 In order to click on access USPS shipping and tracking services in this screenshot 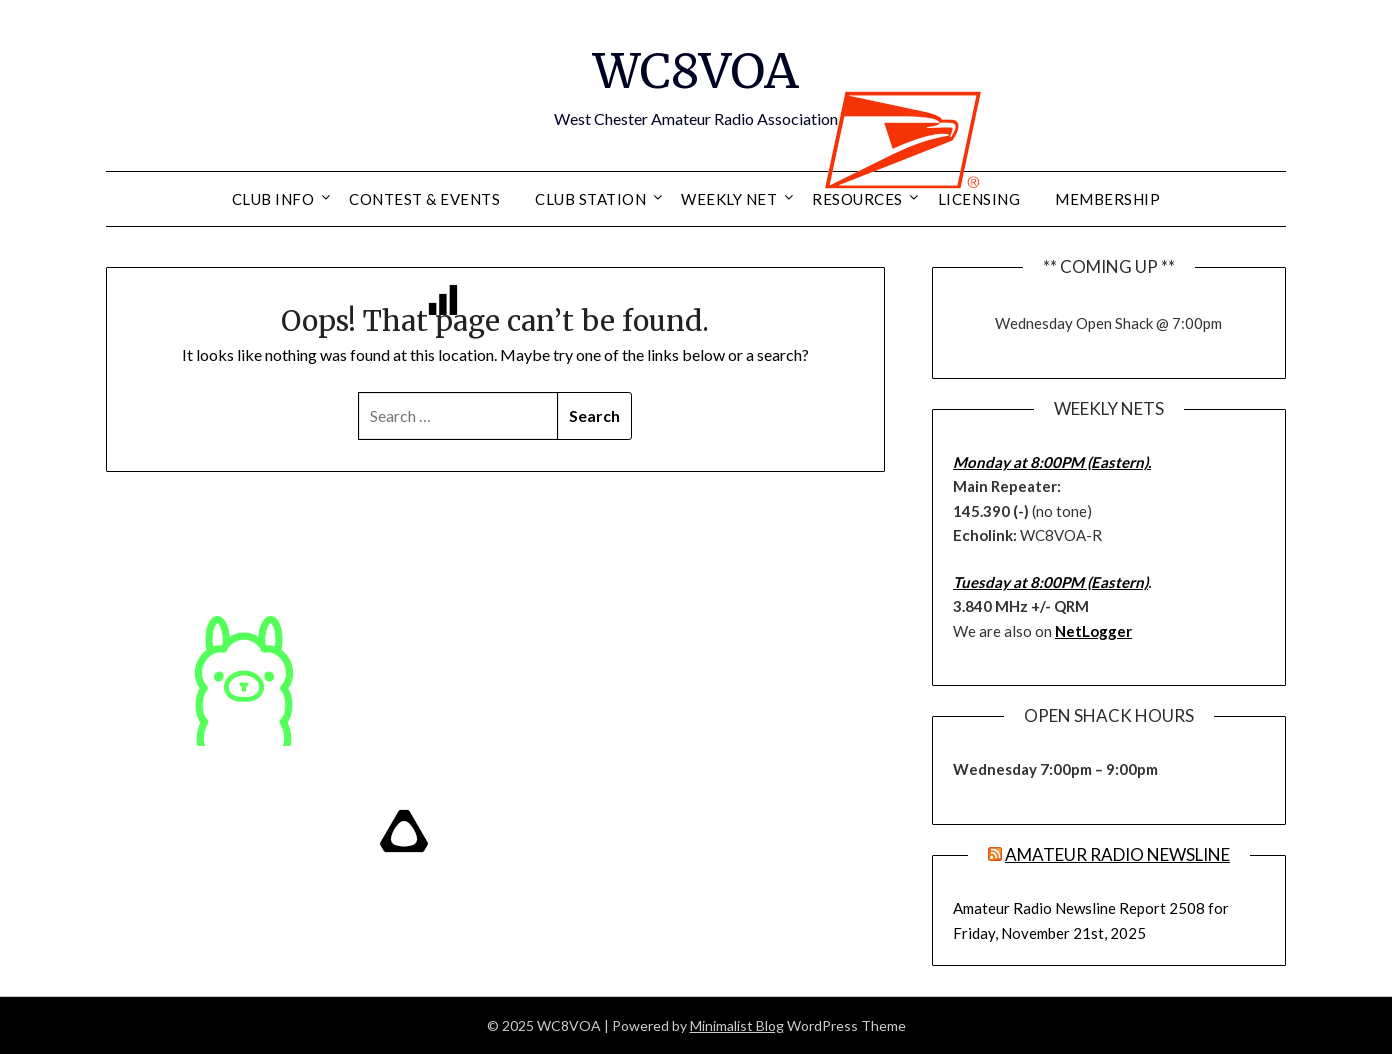, I will do `click(903, 140)`.